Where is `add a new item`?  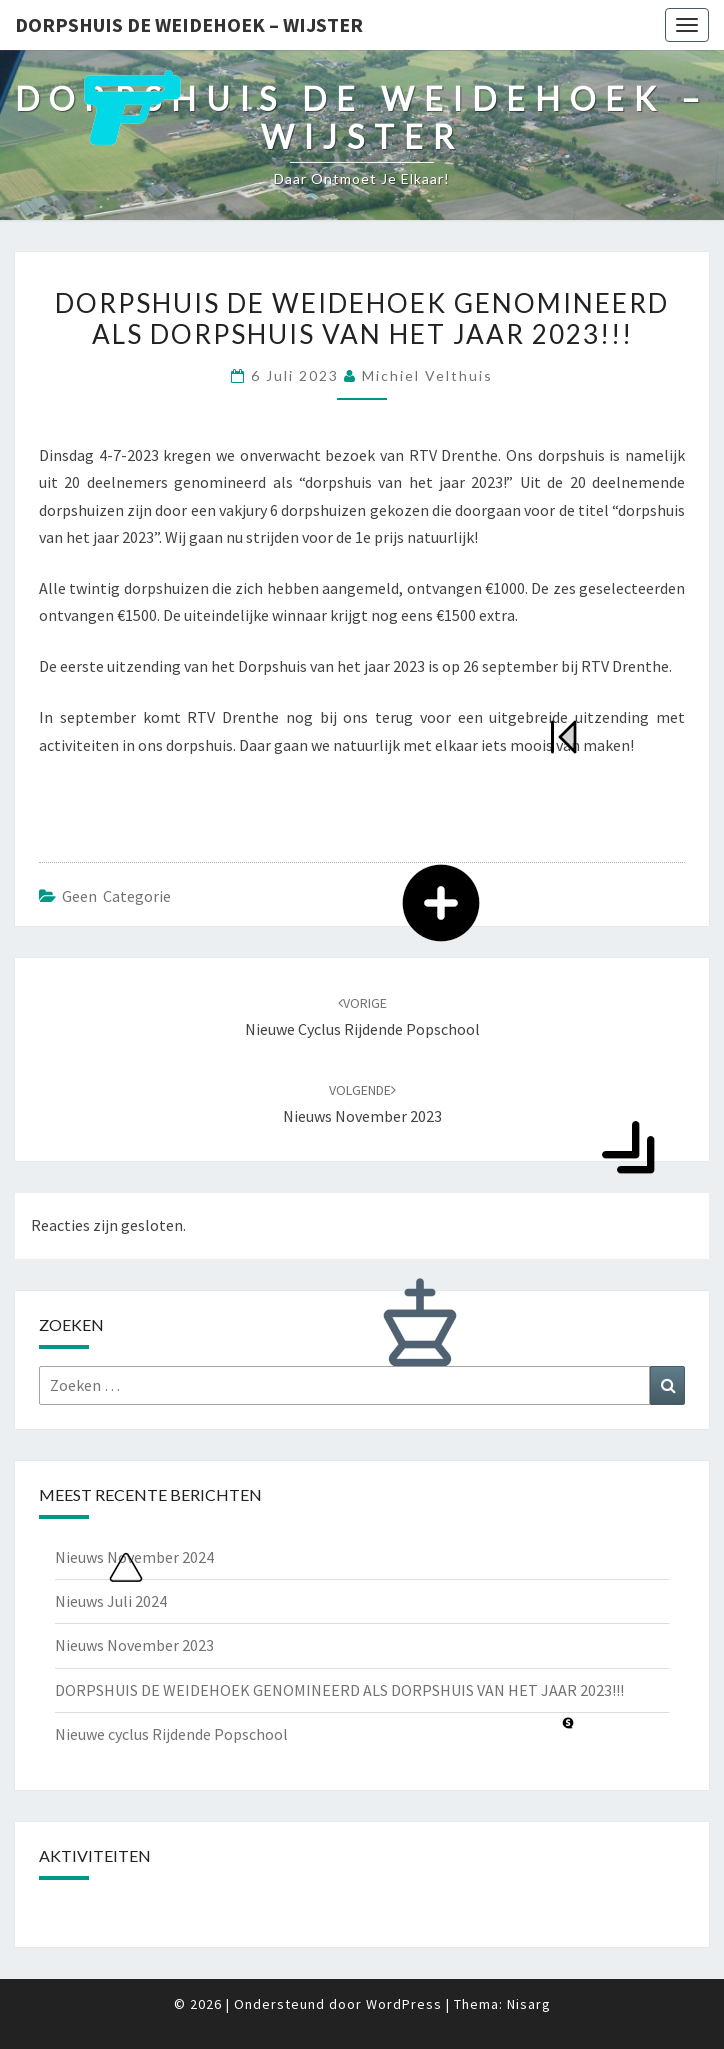
add a new item is located at coordinates (441, 903).